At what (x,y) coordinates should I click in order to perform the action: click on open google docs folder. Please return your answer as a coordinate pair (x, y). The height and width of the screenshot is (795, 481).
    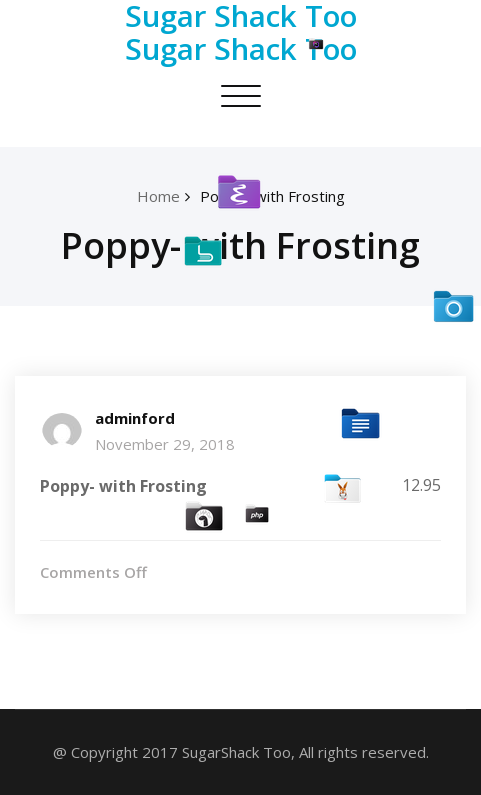
    Looking at the image, I should click on (360, 424).